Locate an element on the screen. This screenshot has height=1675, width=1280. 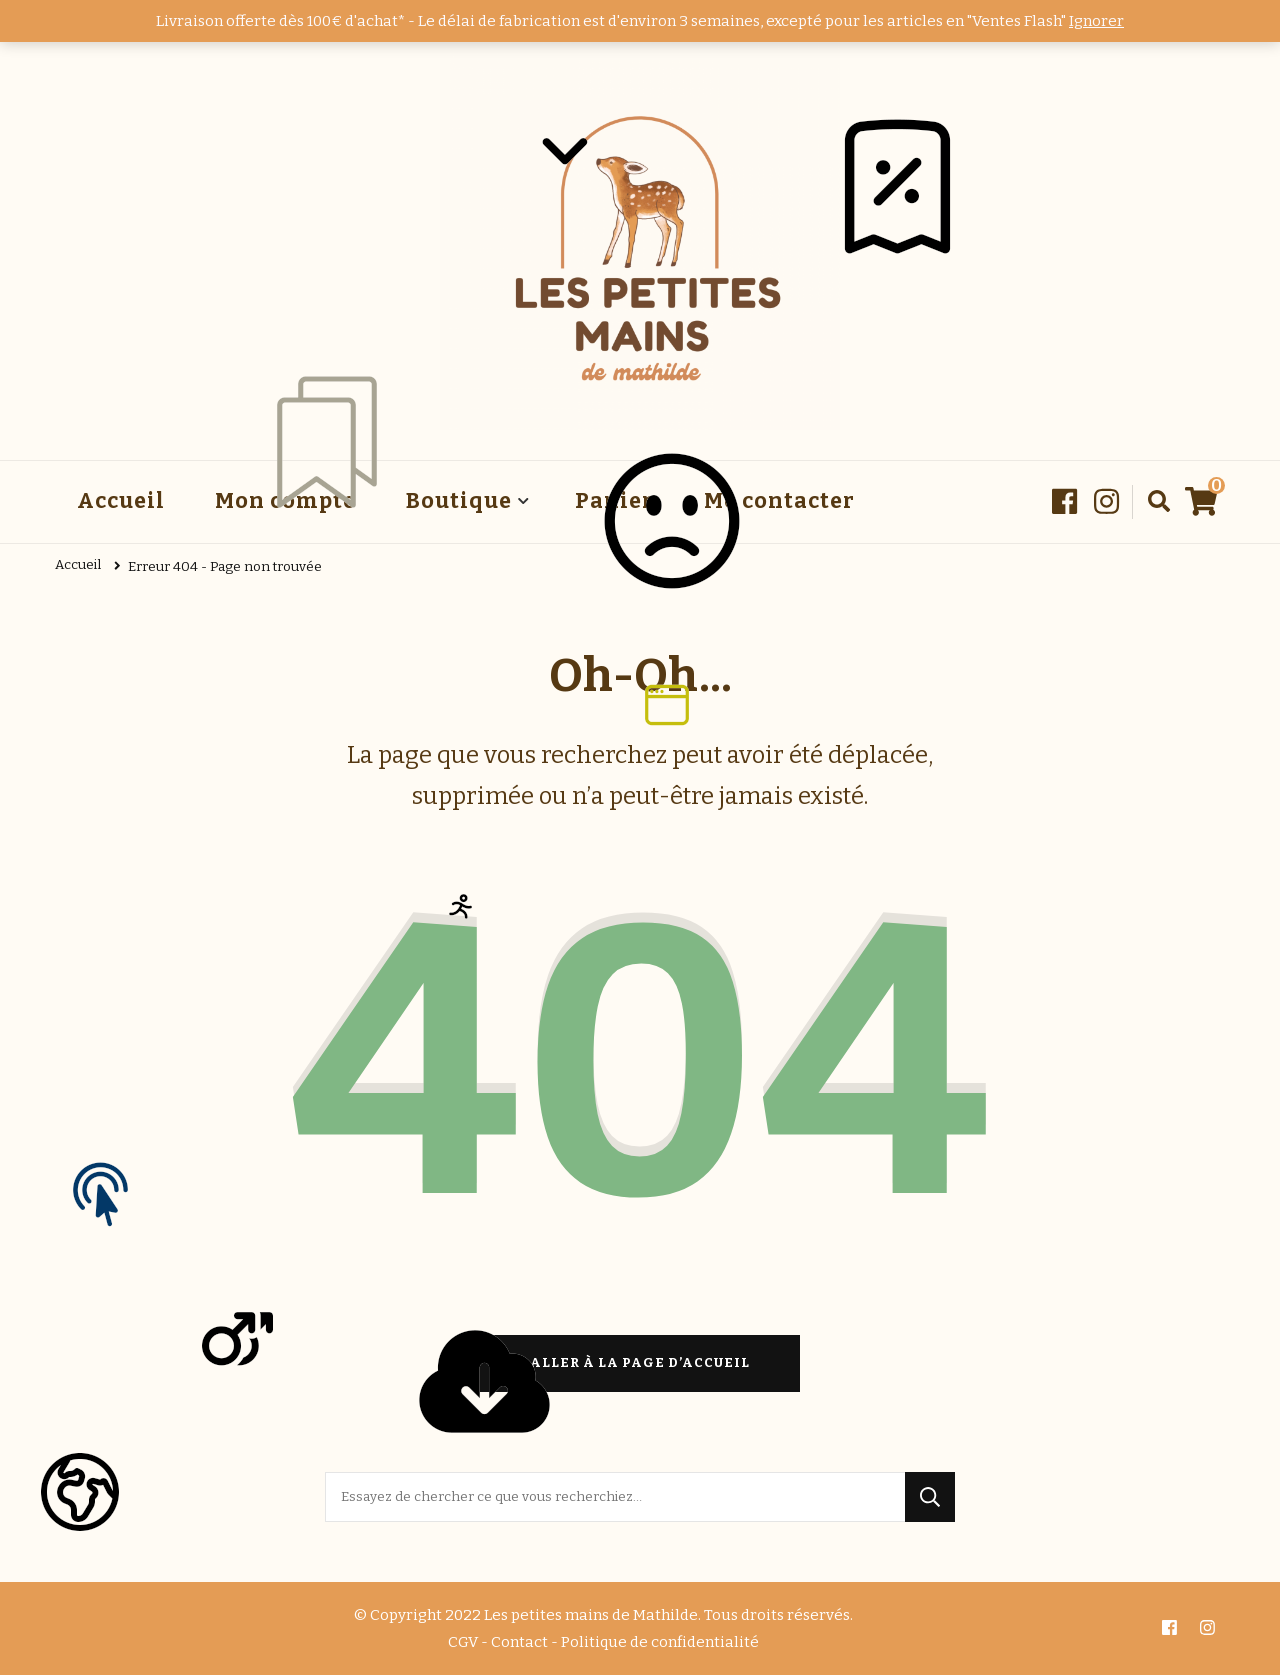
switch to international or regional settings is located at coordinates (80, 1492).